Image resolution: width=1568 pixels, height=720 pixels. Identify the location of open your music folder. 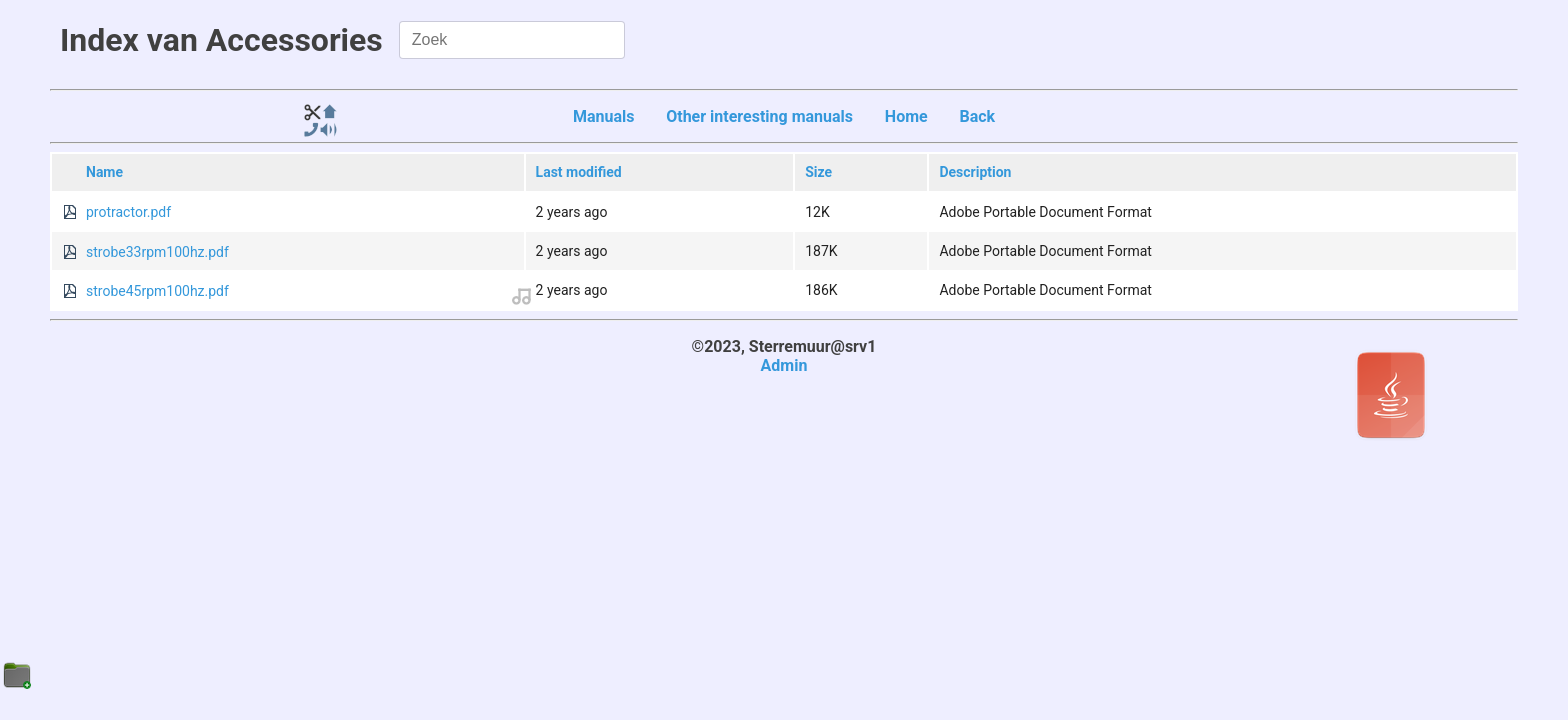
(522, 296).